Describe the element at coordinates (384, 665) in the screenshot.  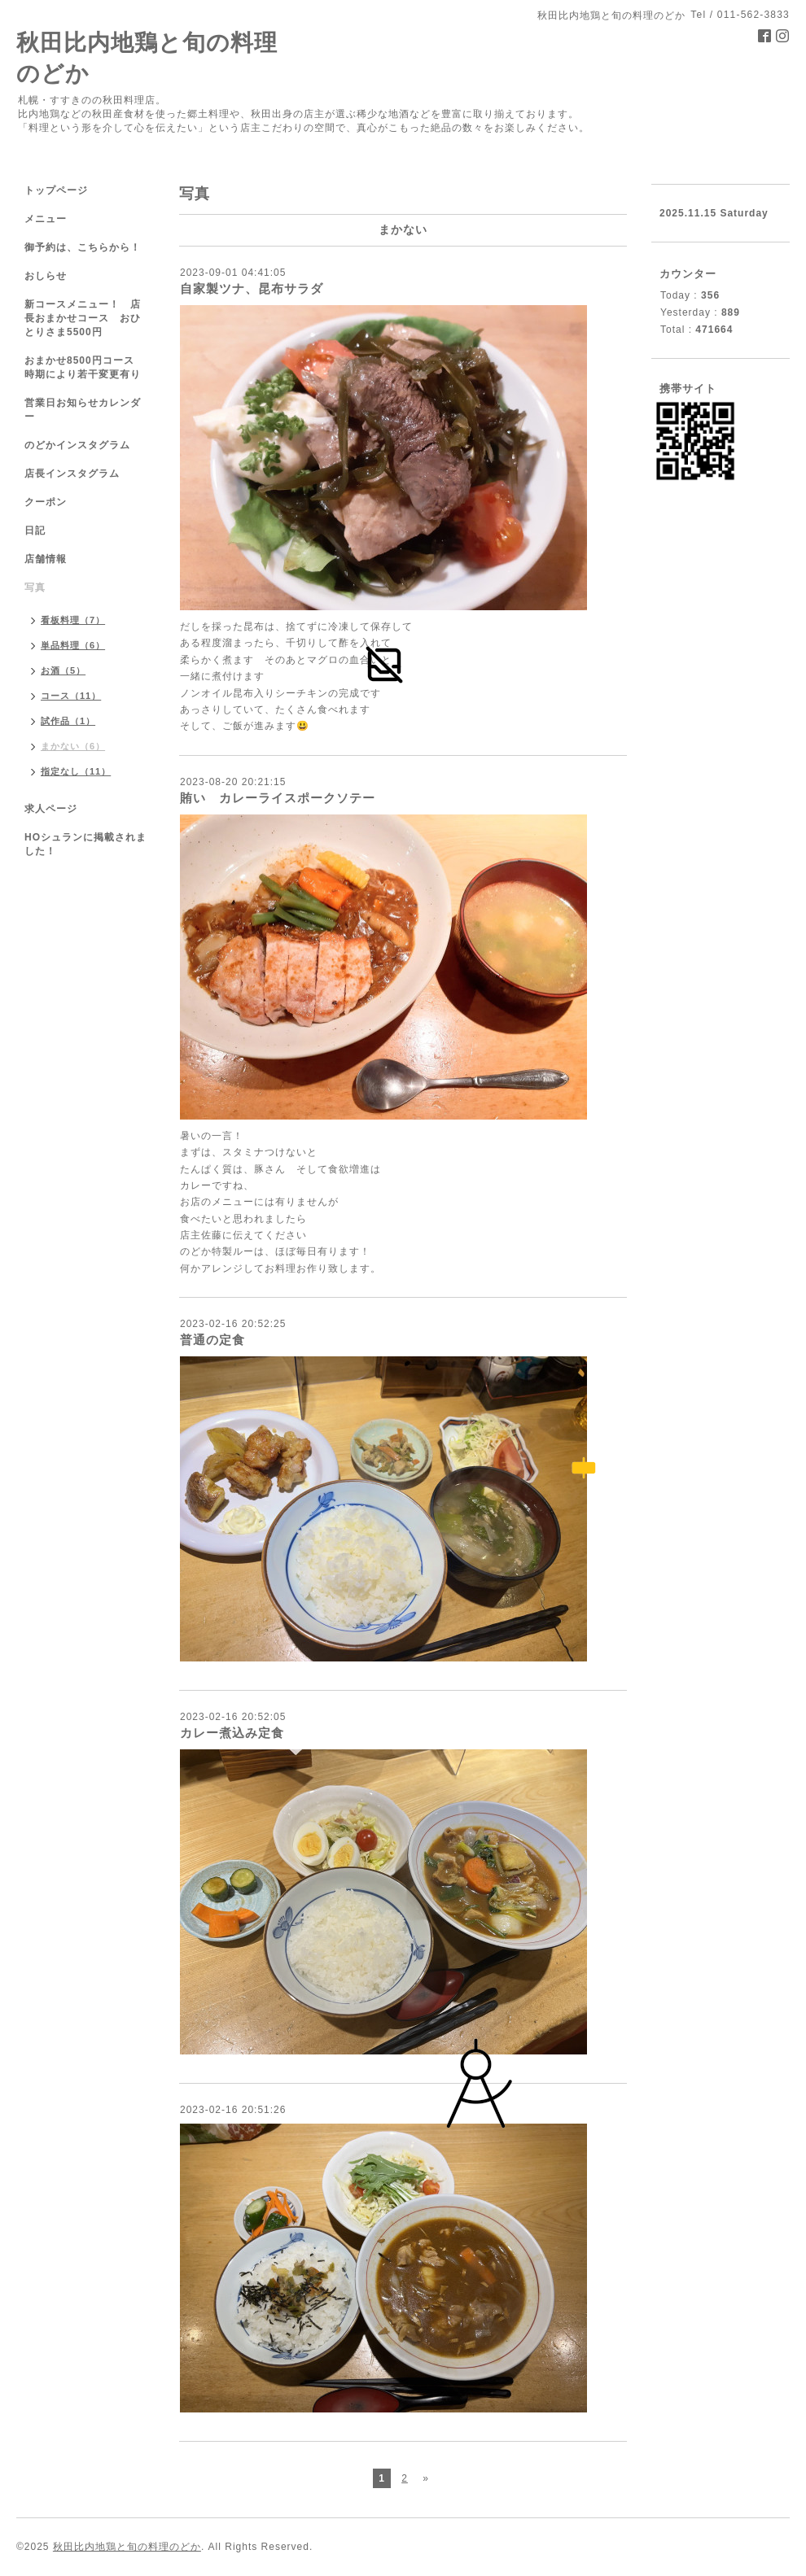
I see `inbox disabled or unavailable` at that location.